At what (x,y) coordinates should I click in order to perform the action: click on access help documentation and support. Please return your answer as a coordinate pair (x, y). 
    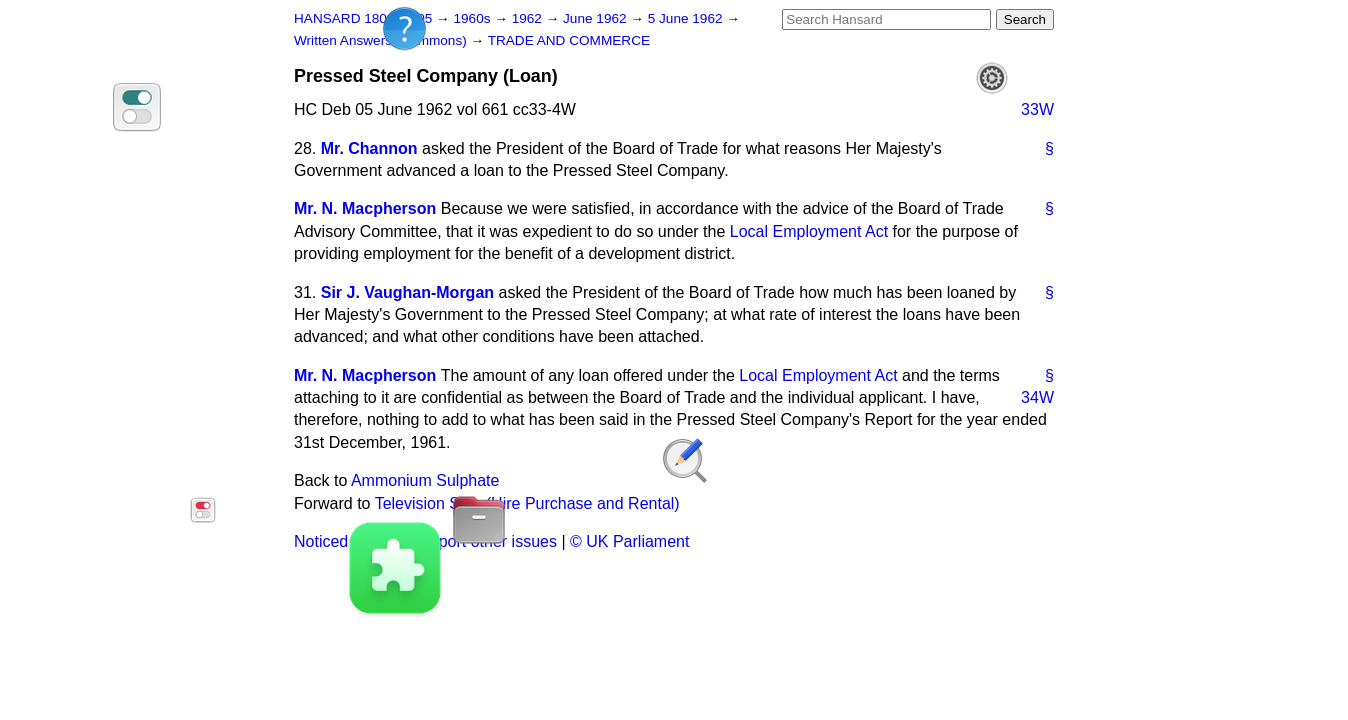
    Looking at the image, I should click on (404, 28).